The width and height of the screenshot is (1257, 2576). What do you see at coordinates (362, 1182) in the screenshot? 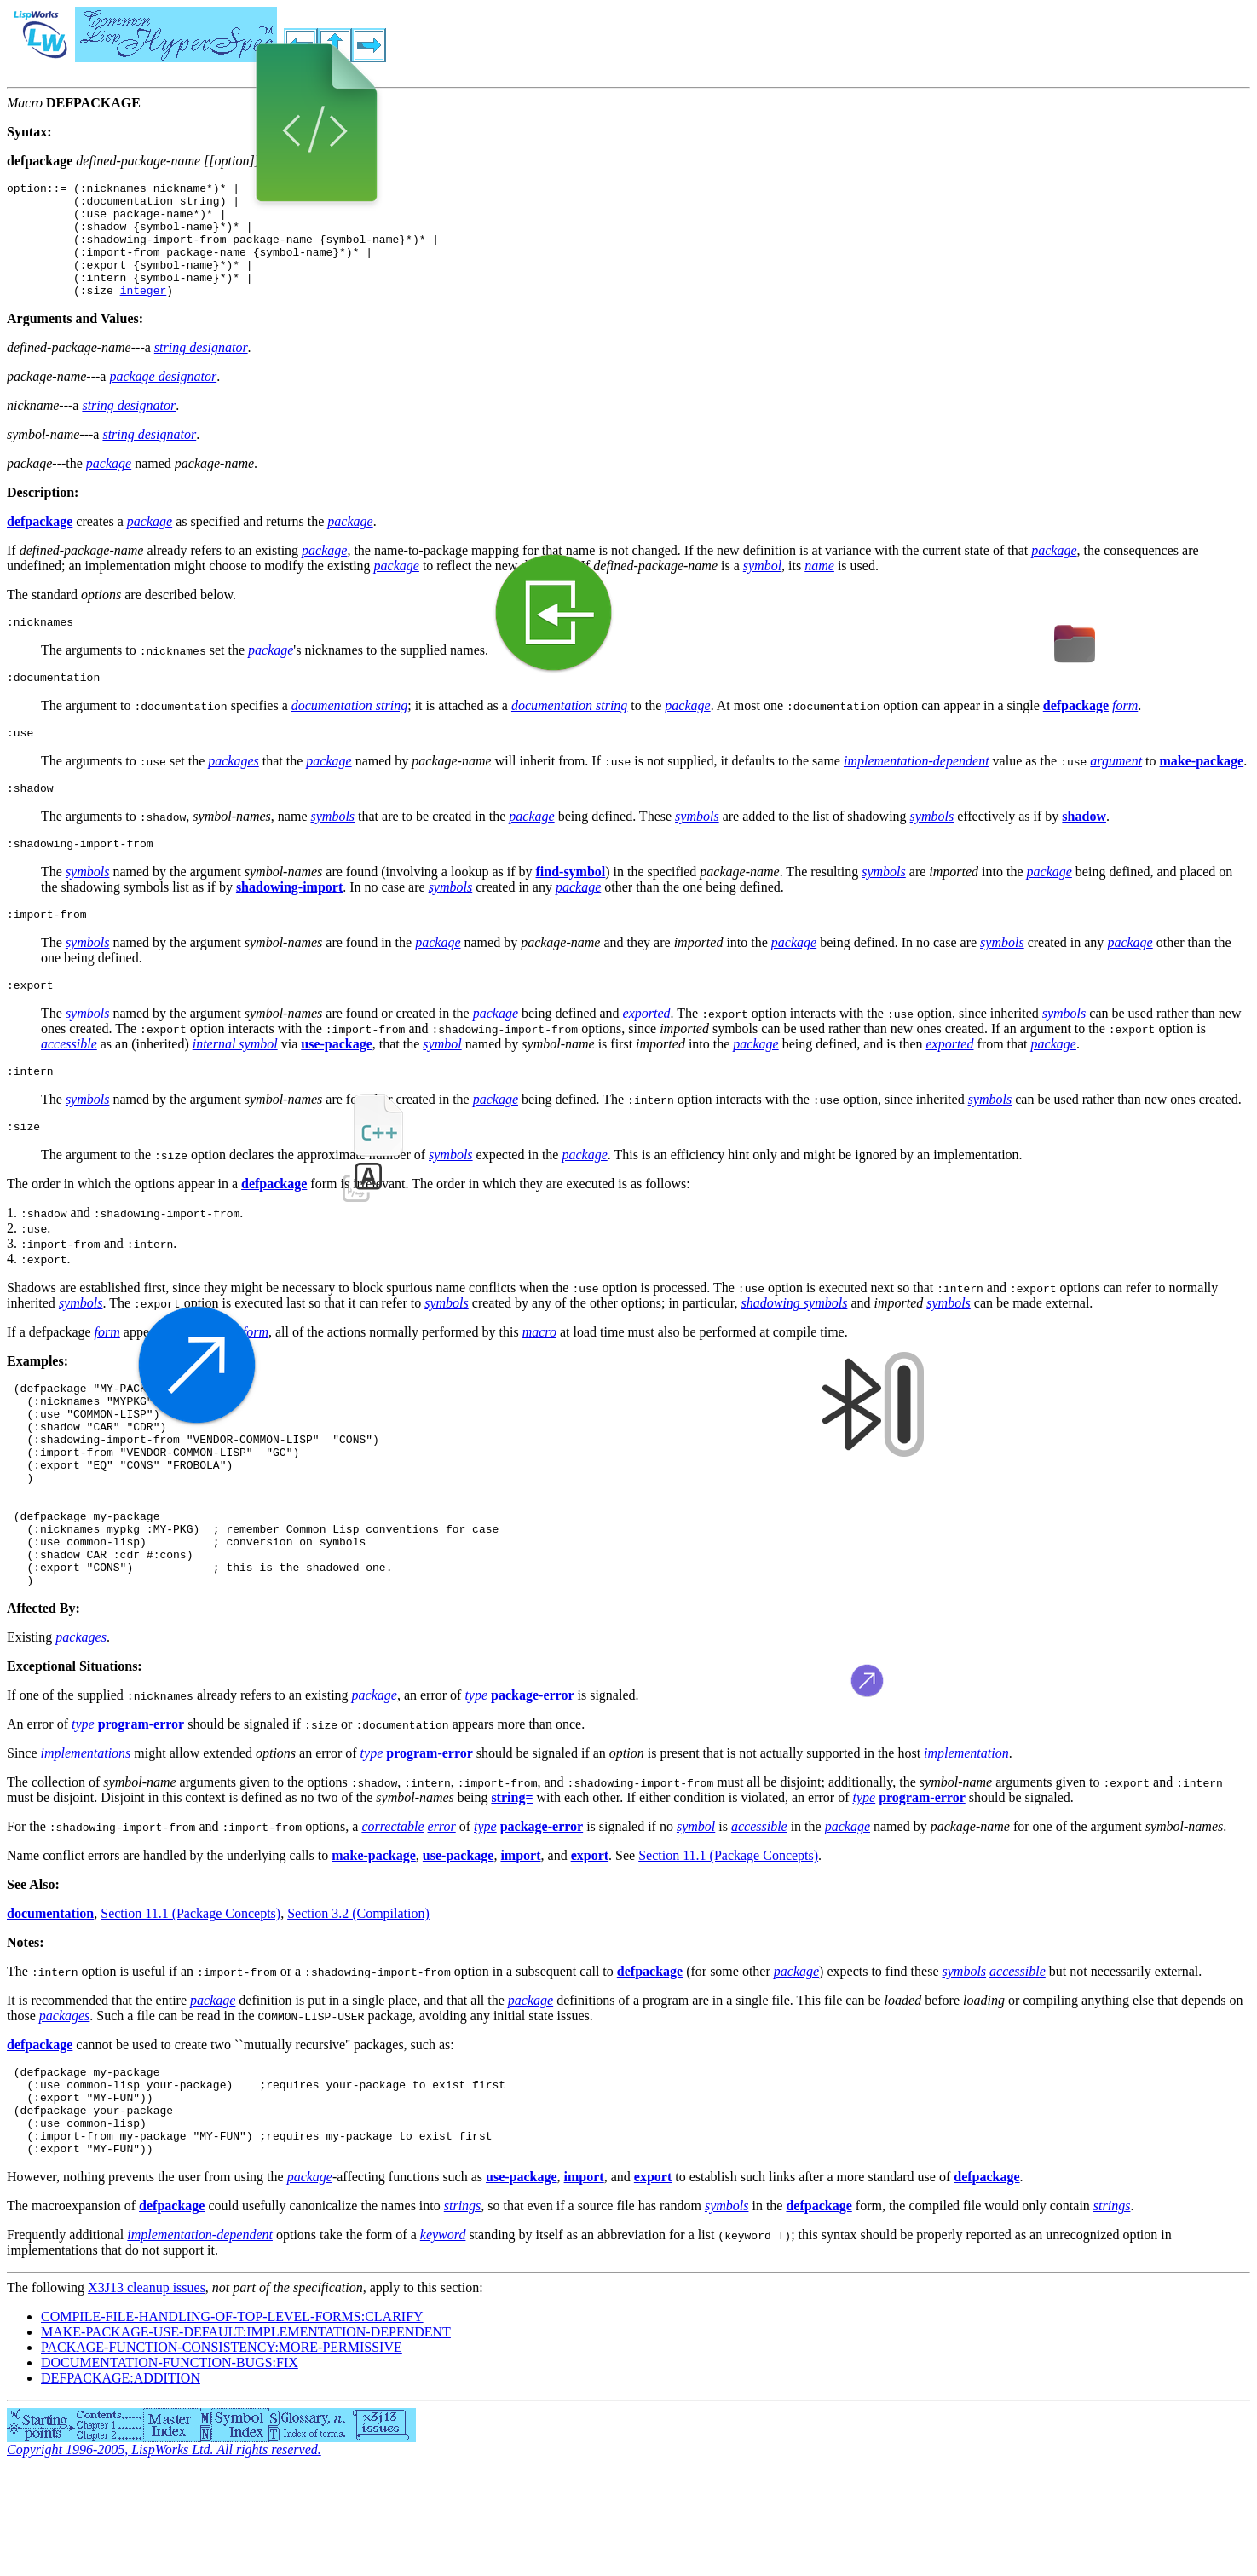
I see `access language and region settings` at bounding box center [362, 1182].